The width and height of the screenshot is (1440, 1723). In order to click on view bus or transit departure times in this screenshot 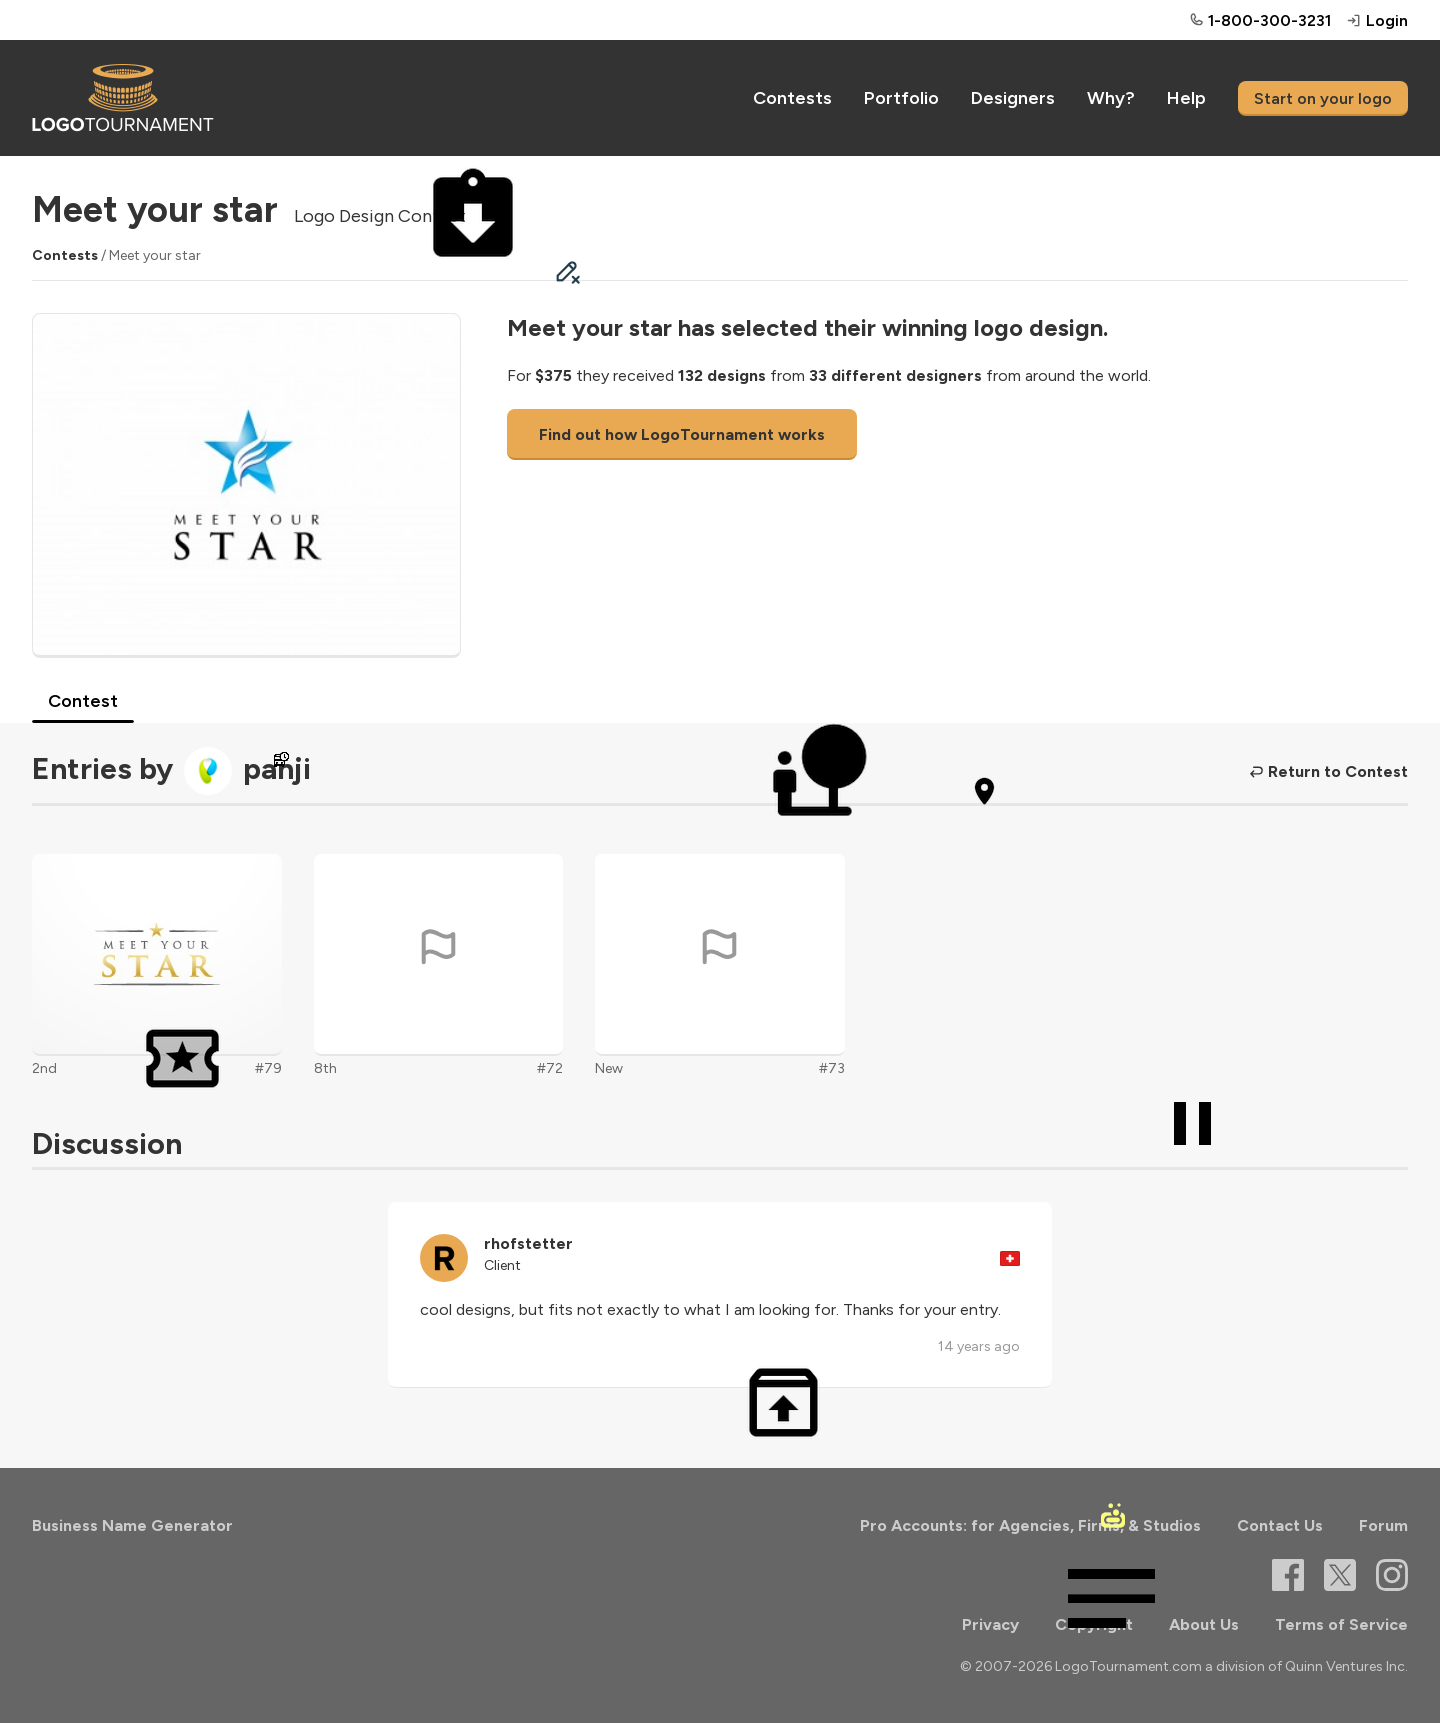, I will do `click(281, 759)`.